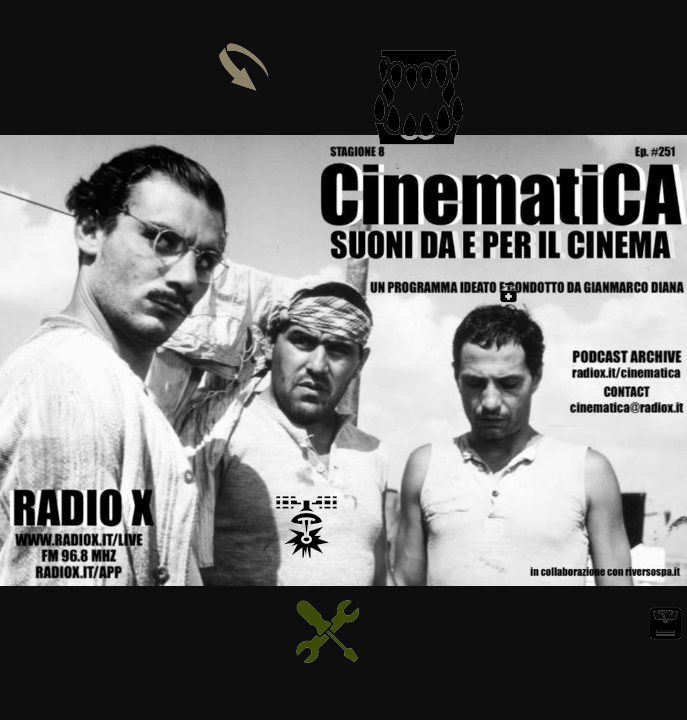  I want to click on view dental health or teeth status, so click(418, 97).